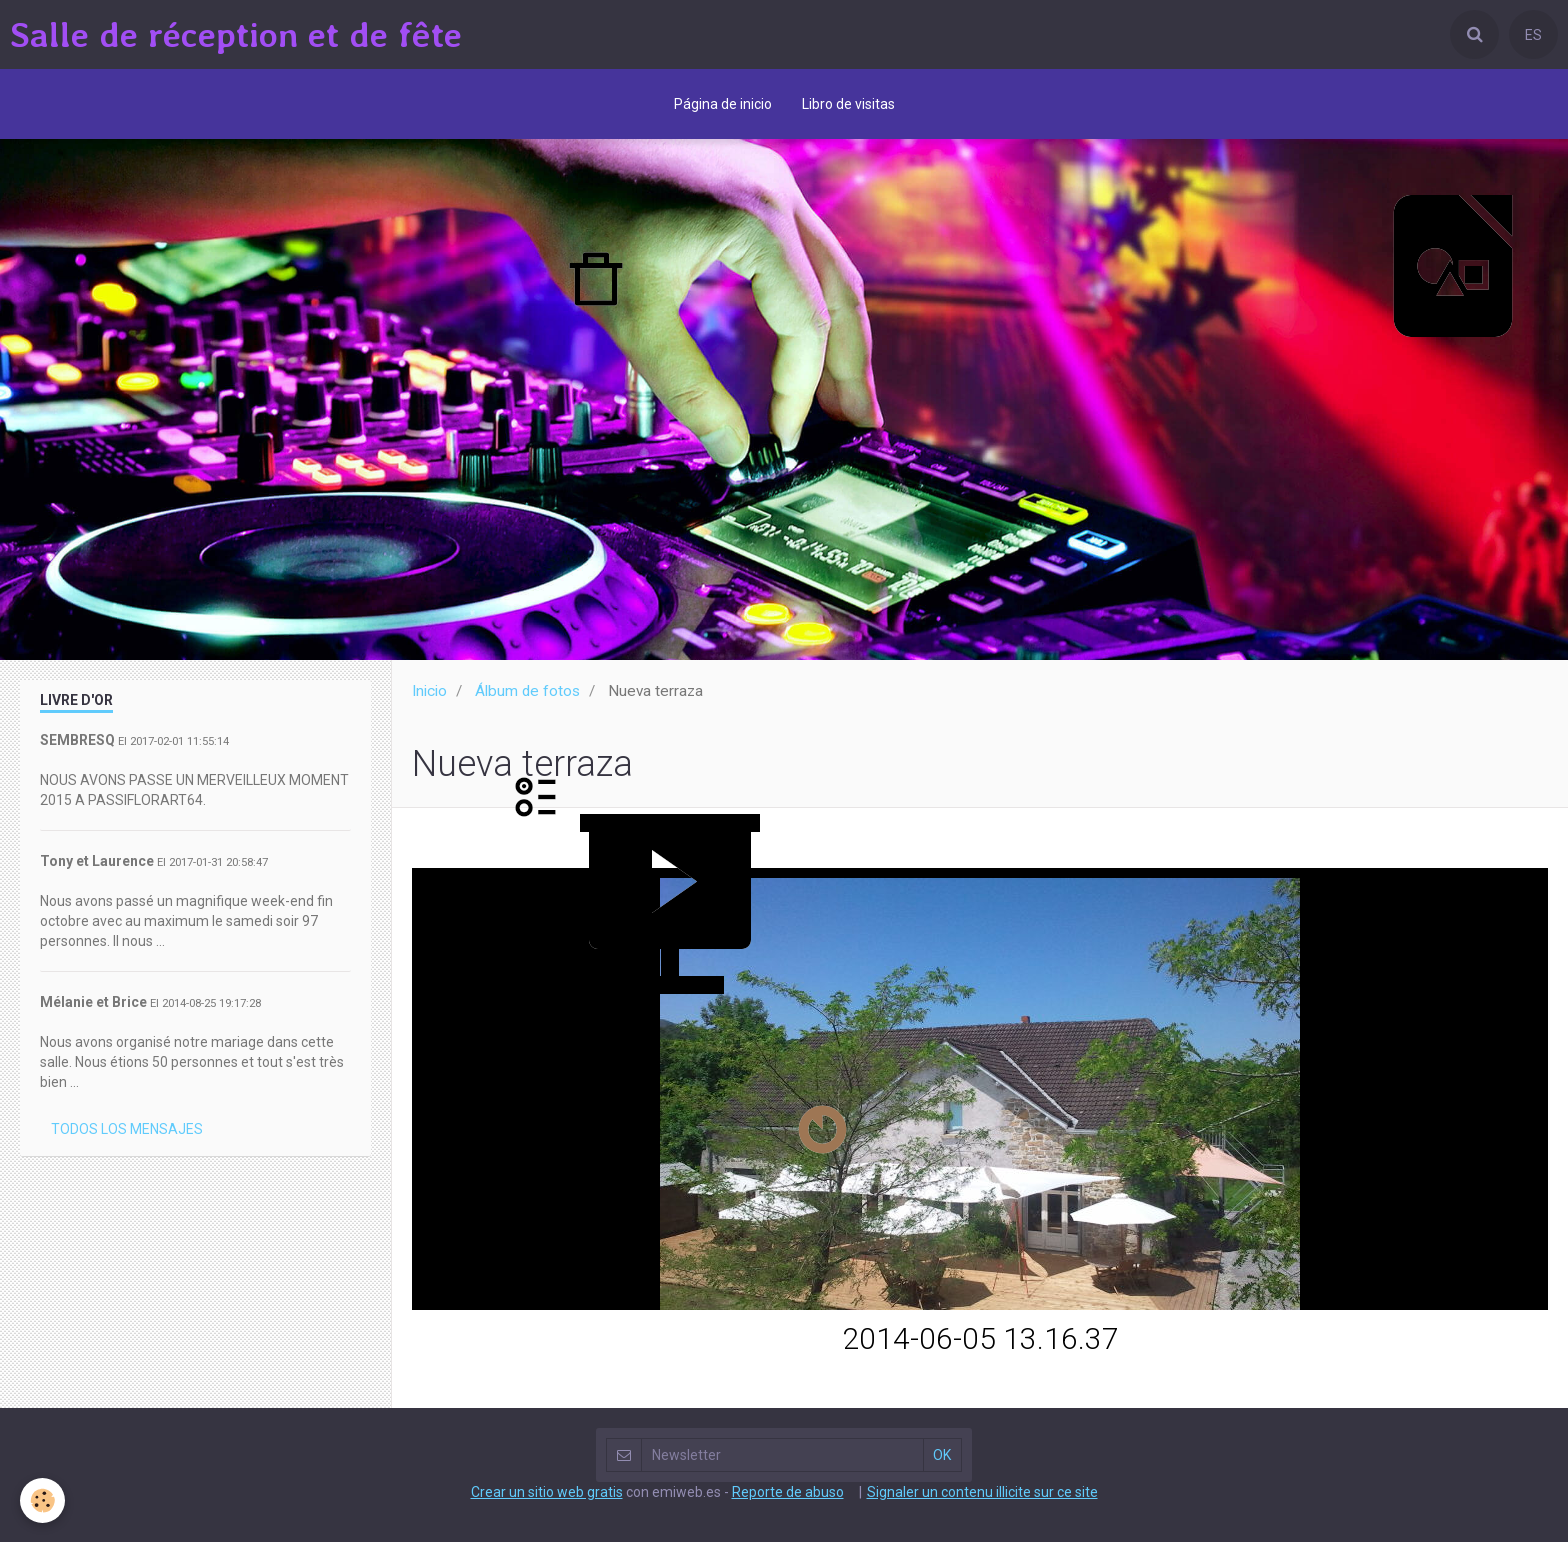 Image resolution: width=1568 pixels, height=1542 pixels. What do you see at coordinates (822, 1129) in the screenshot?
I see `loading progress indicator at approximately 70% complete` at bounding box center [822, 1129].